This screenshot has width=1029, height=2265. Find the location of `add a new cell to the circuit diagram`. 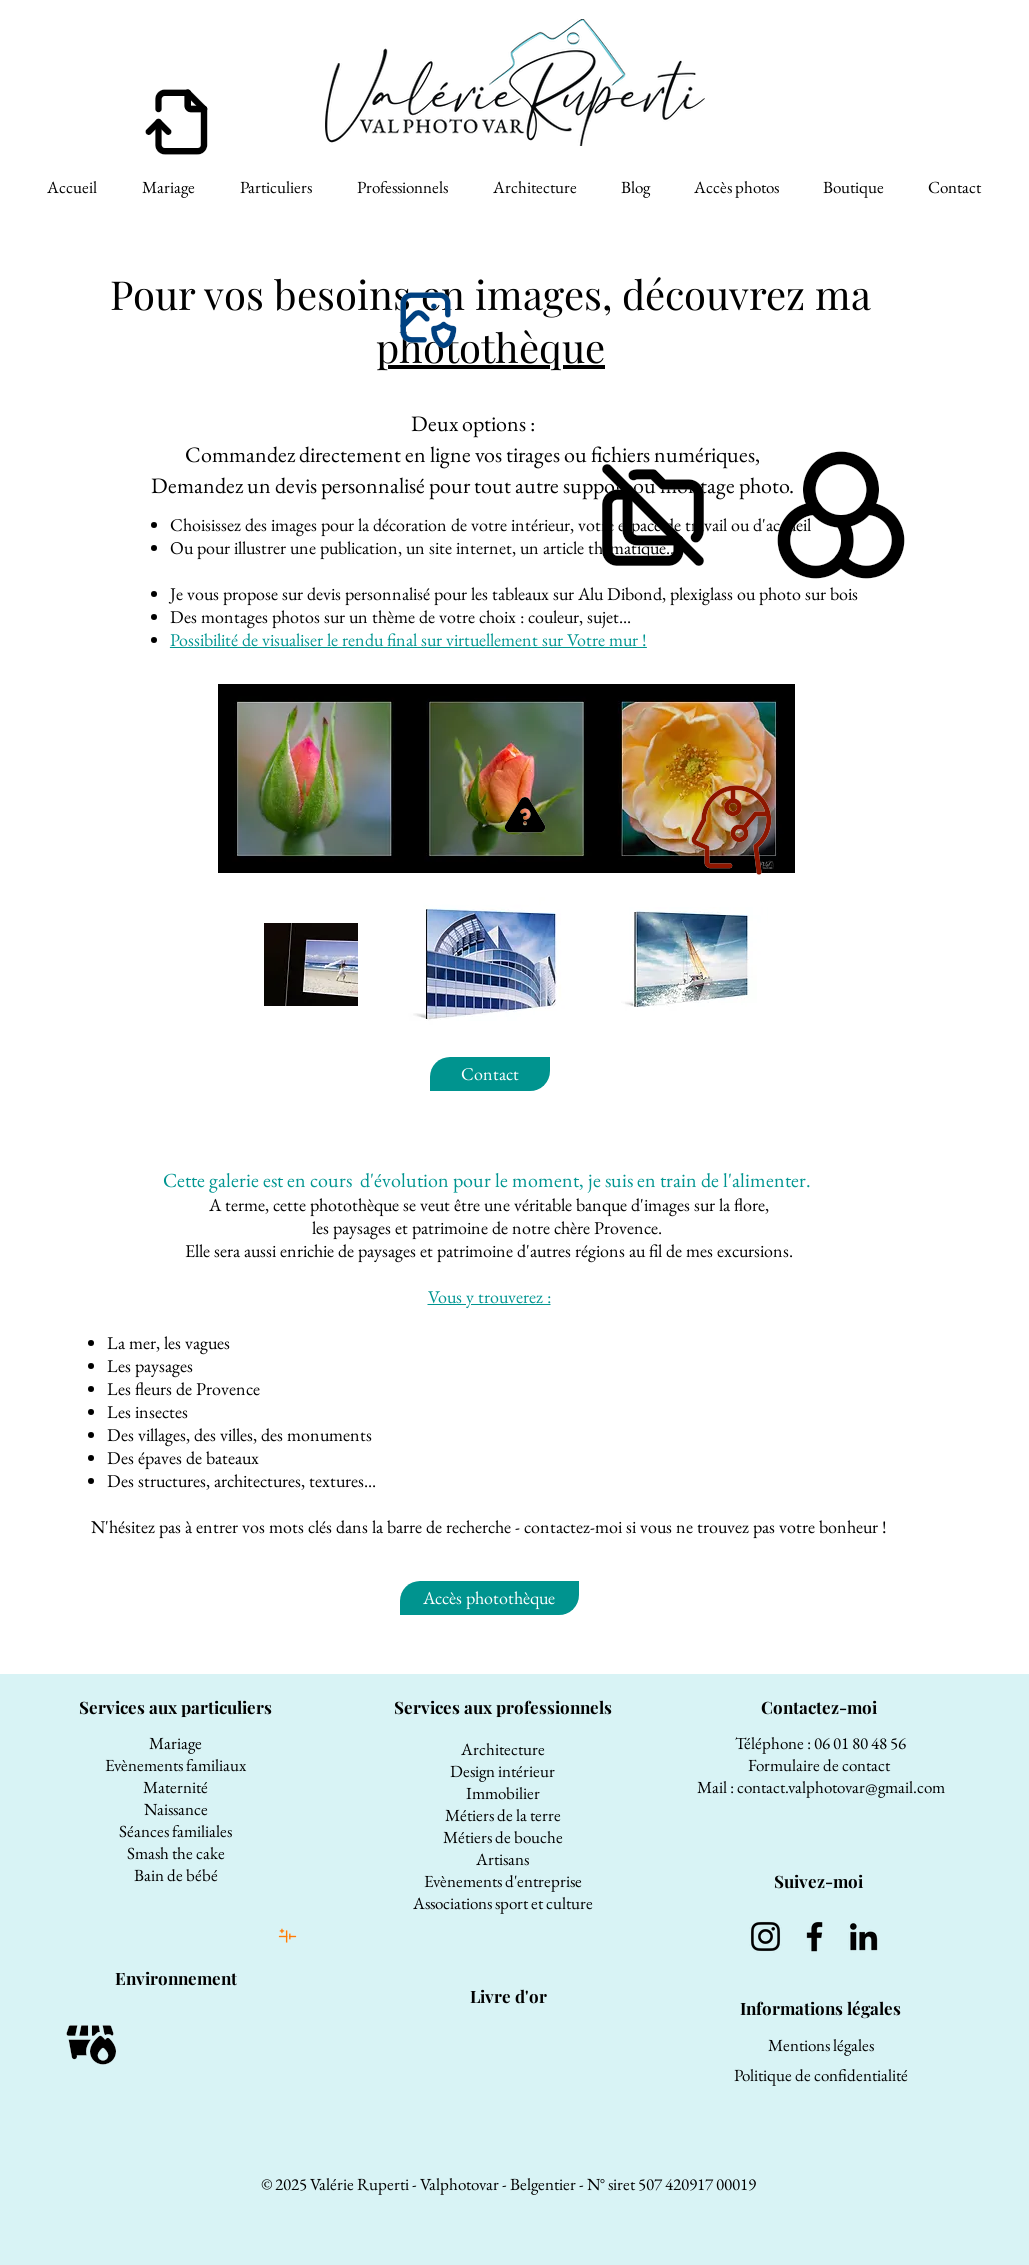

add a new cell to the circuit diagram is located at coordinates (287, 1936).